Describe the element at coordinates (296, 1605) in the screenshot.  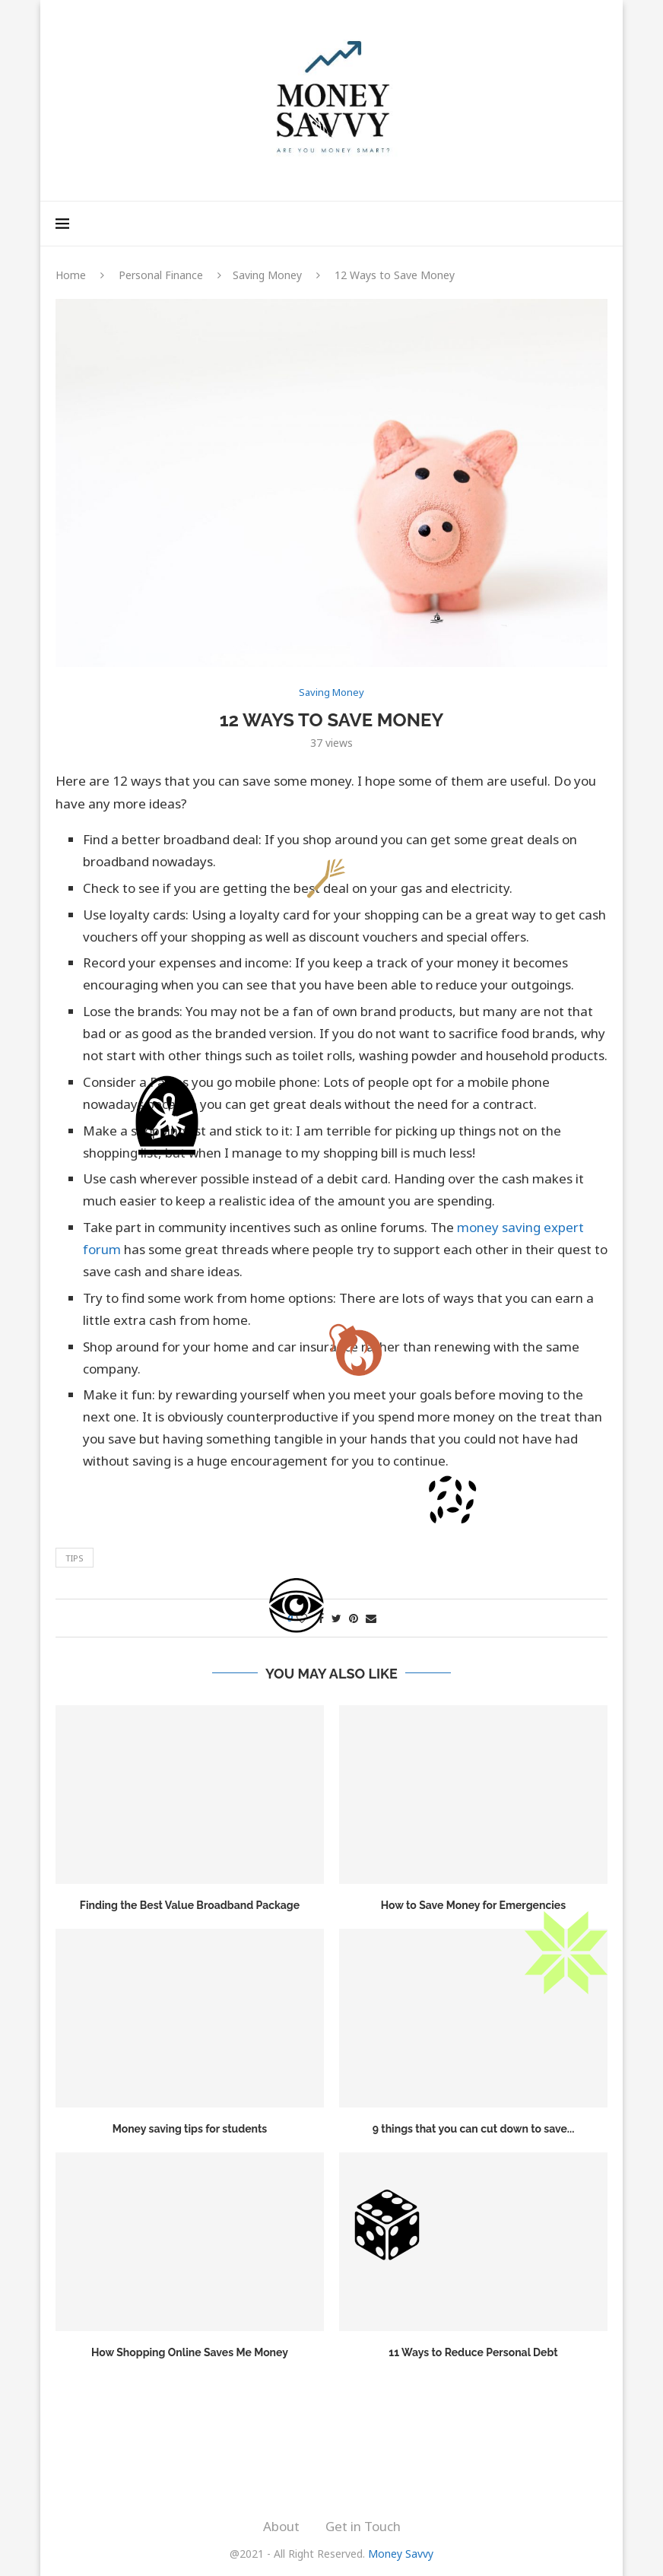
I see `toggle password visibility off` at that location.